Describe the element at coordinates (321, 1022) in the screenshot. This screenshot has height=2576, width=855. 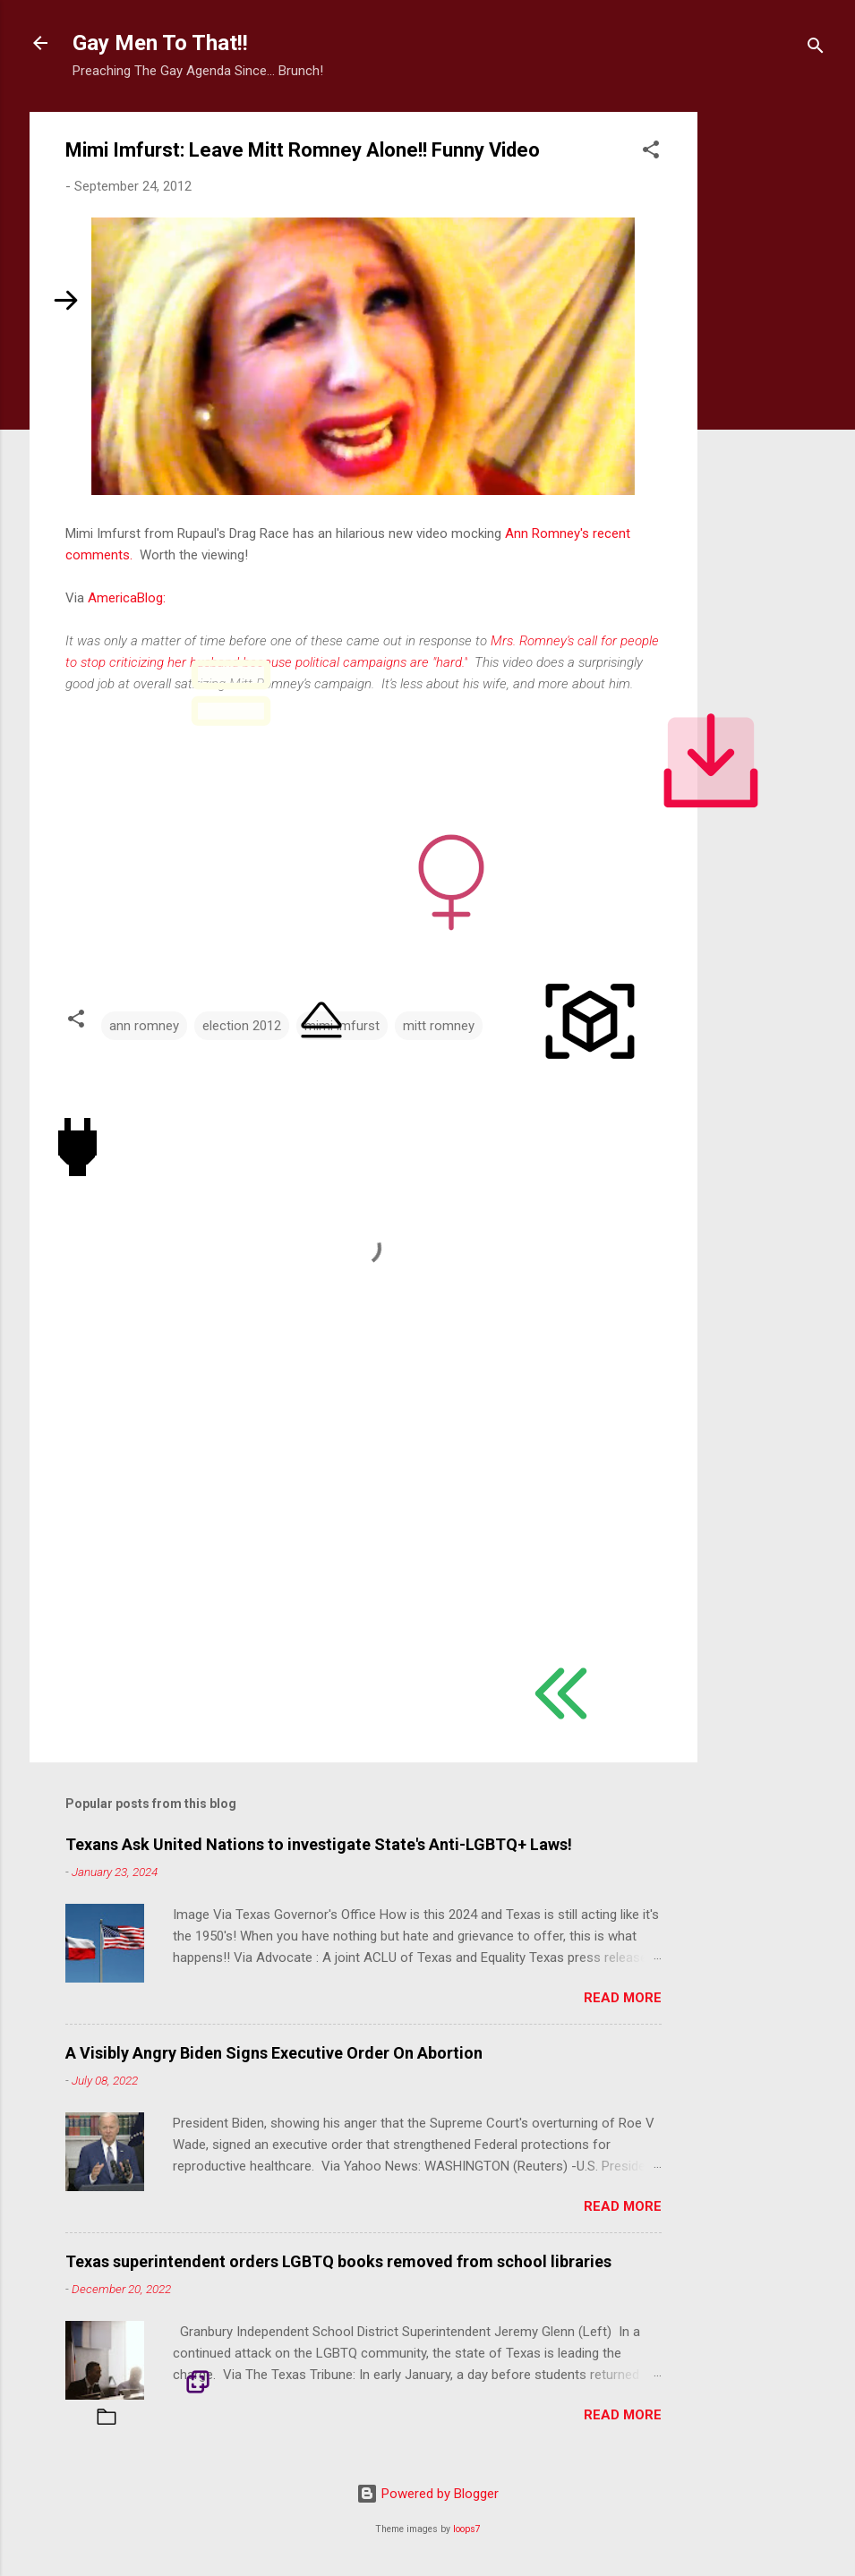
I see `eject media or disc` at that location.